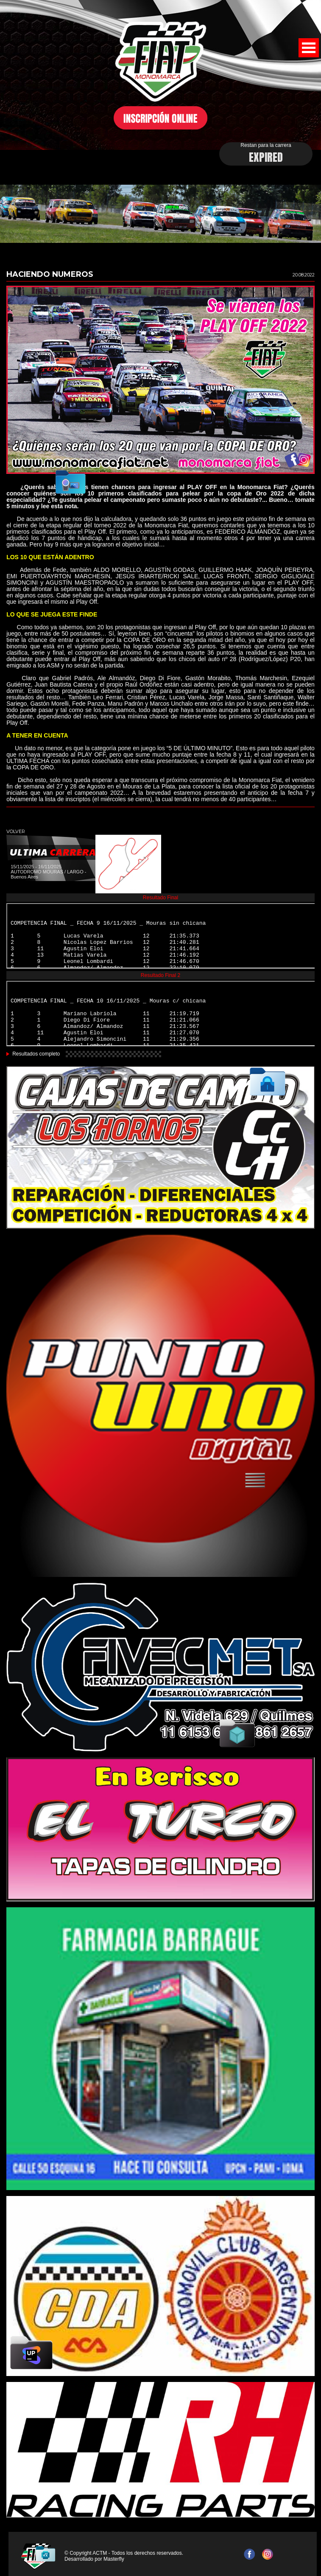 This screenshot has width=321, height=2576. I want to click on open IPFS folder, so click(237, 1734).